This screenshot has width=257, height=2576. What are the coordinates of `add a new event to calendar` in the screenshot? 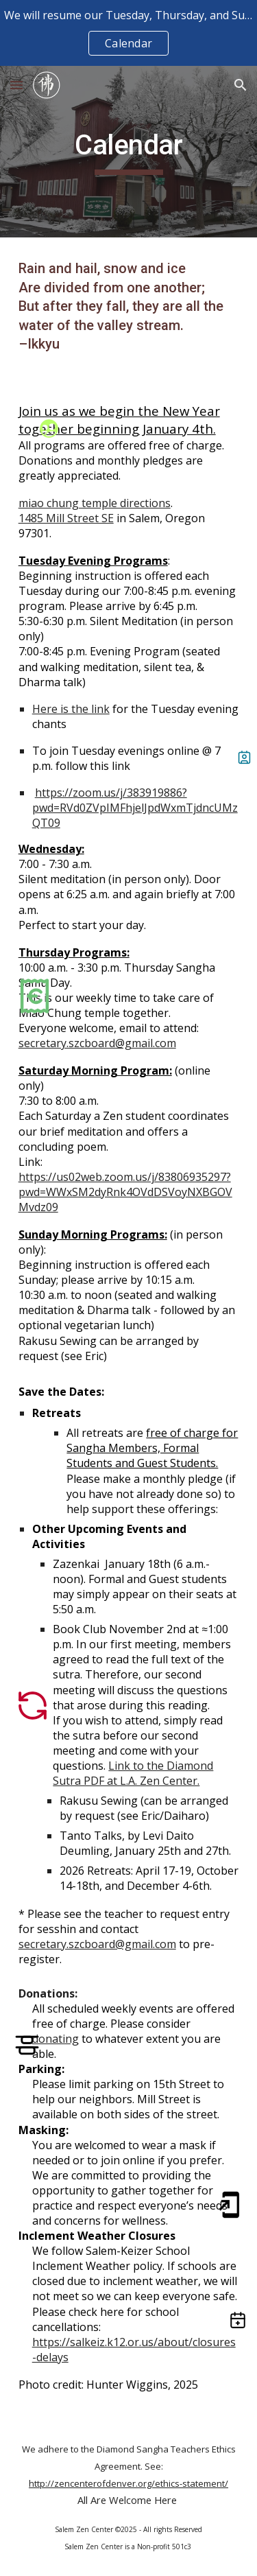 It's located at (238, 2320).